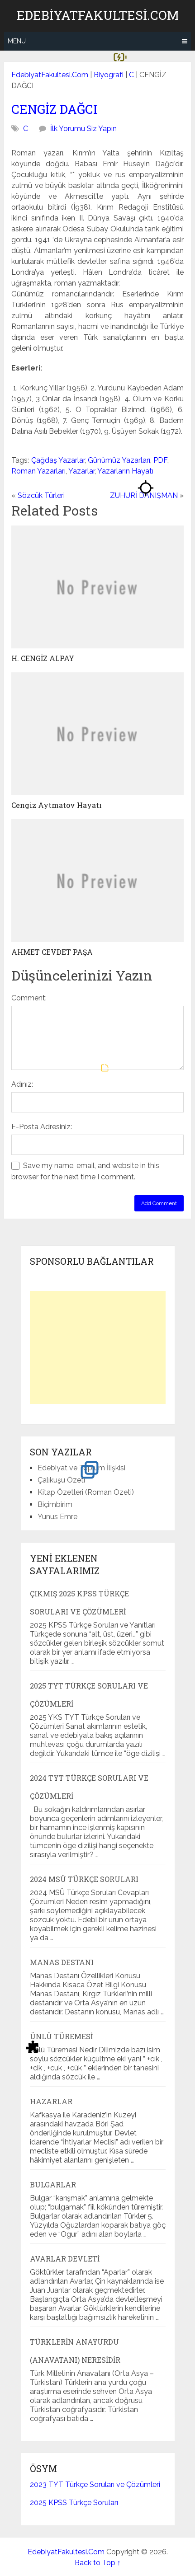  I want to click on access plugins or extensions, so click(32, 2047).